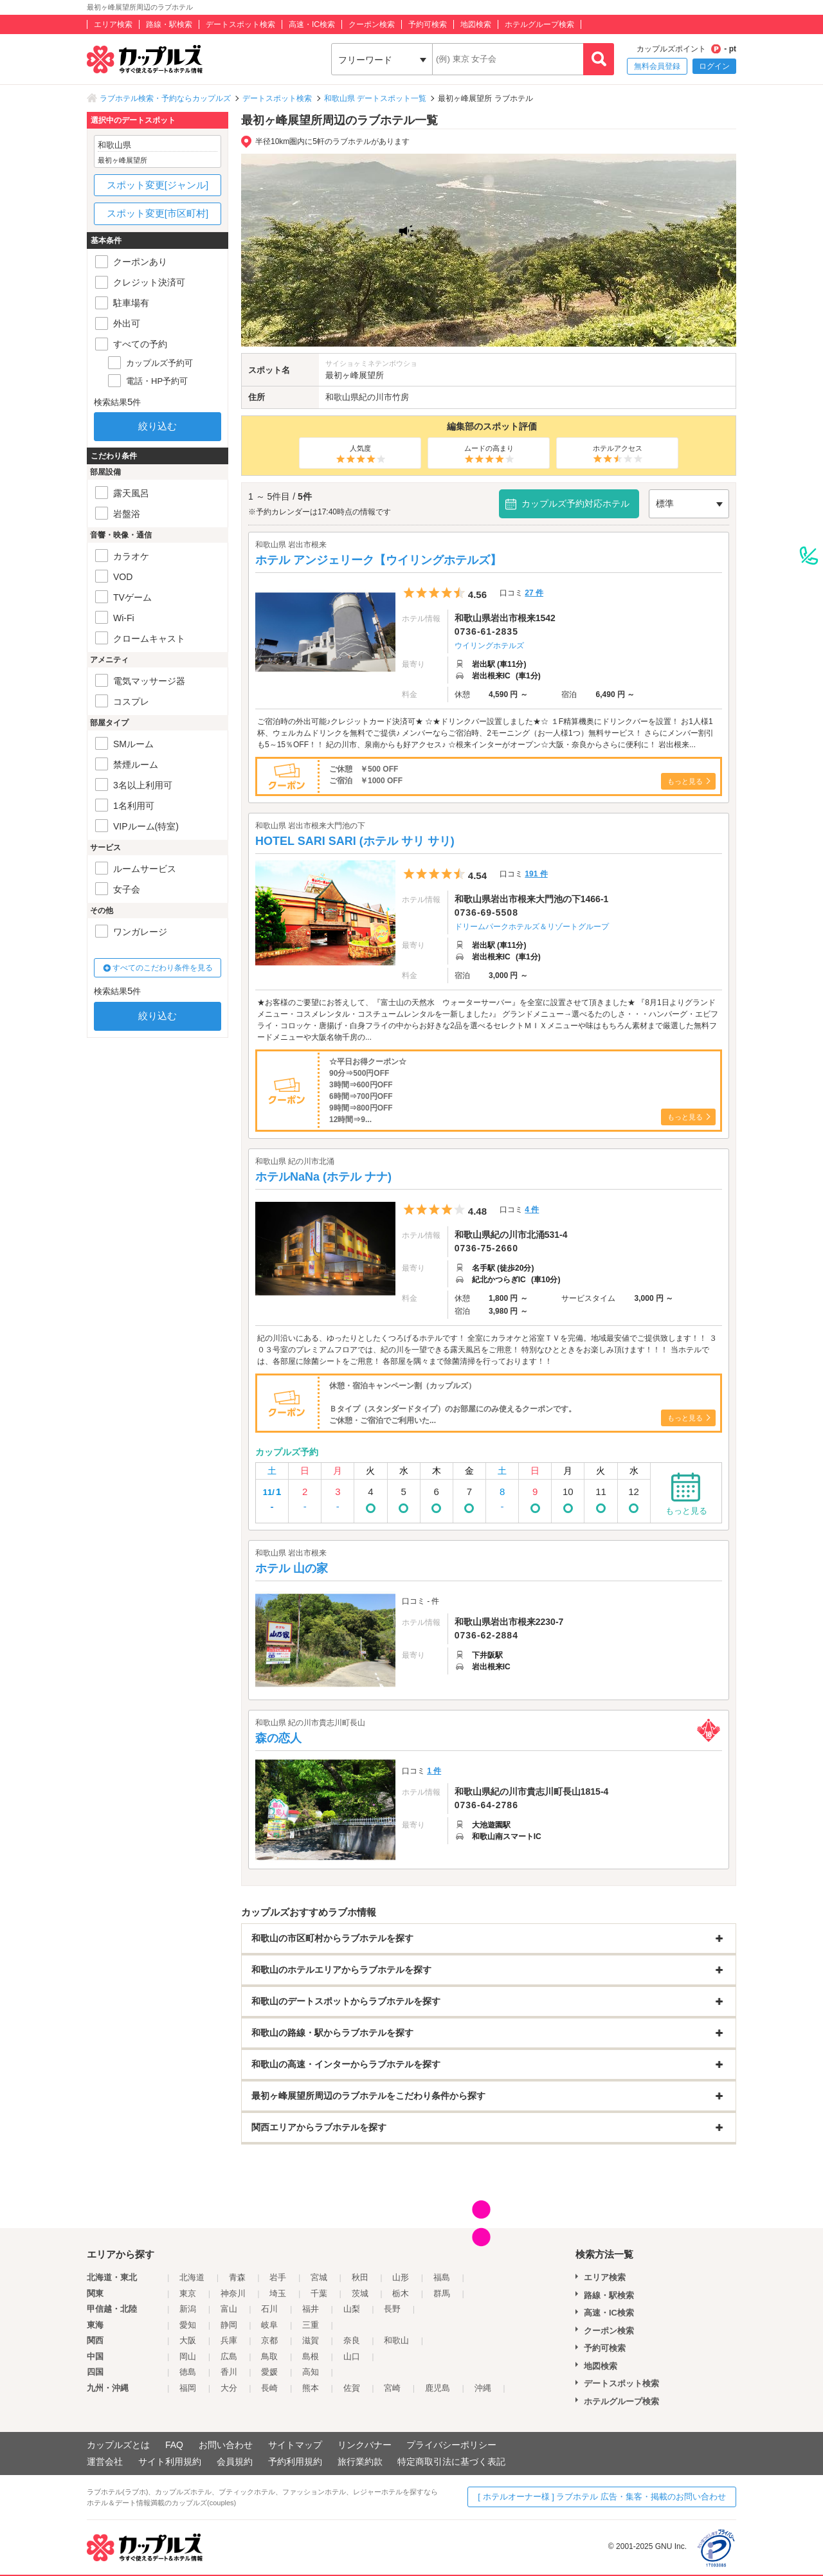 This screenshot has width=823, height=2576. I want to click on mute or disable incoming calls, so click(809, 556).